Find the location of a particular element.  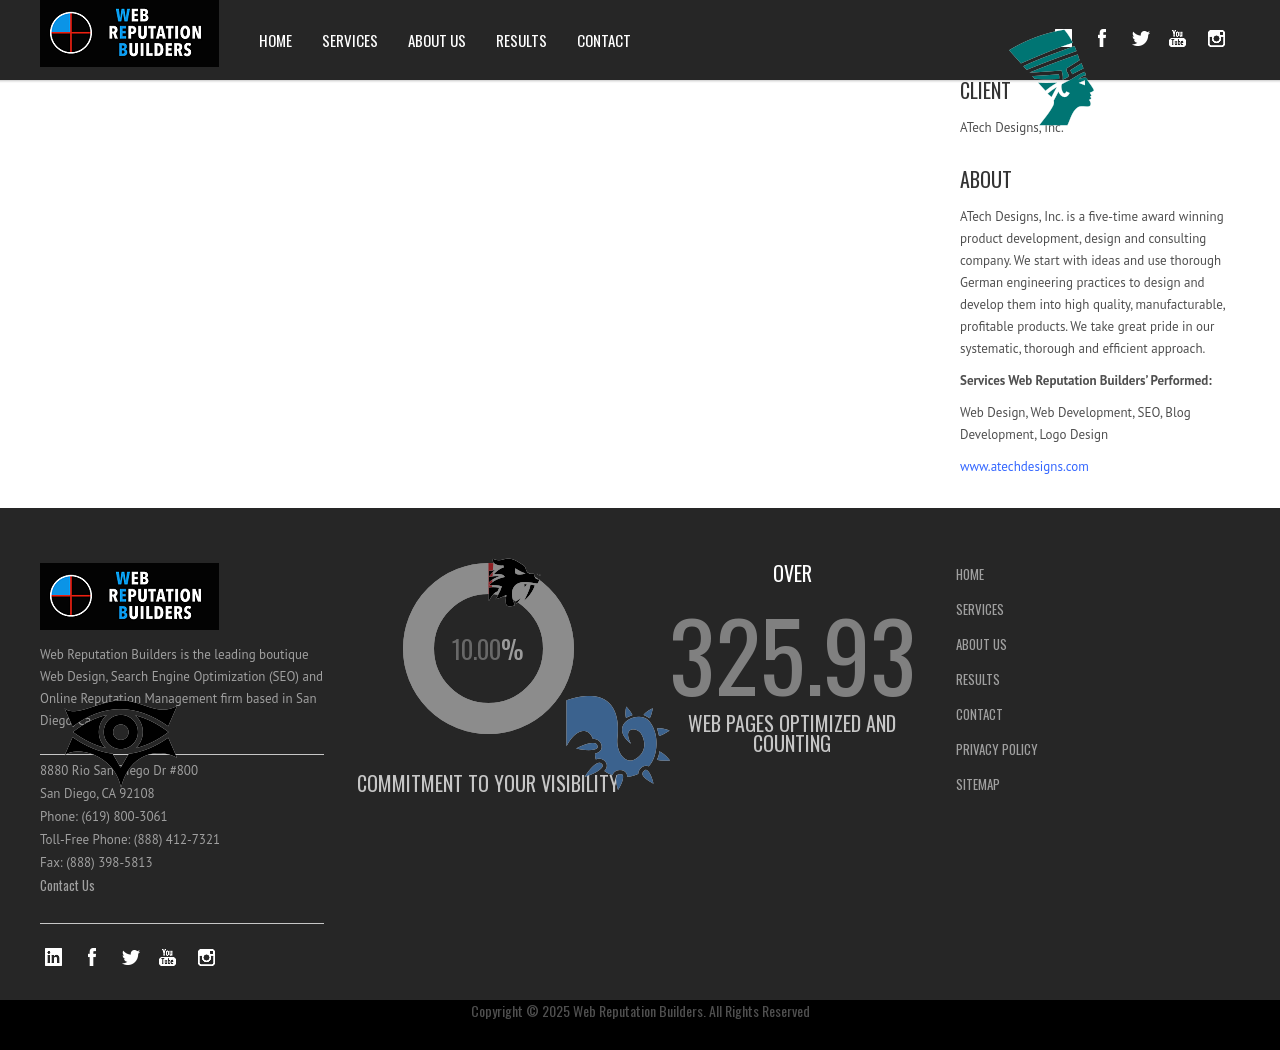

access egyptian or ancient history themed content is located at coordinates (1051, 77).